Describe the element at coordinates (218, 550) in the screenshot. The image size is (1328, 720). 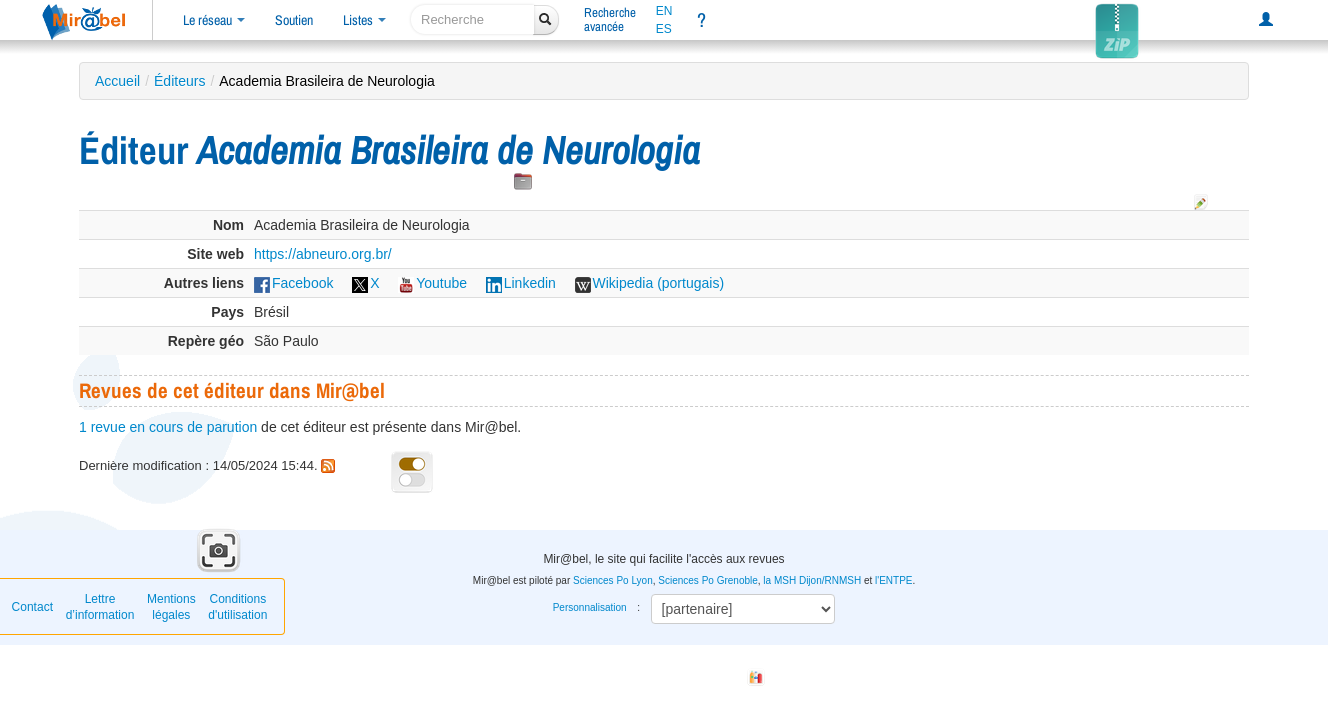
I see `open the screenshot app` at that location.